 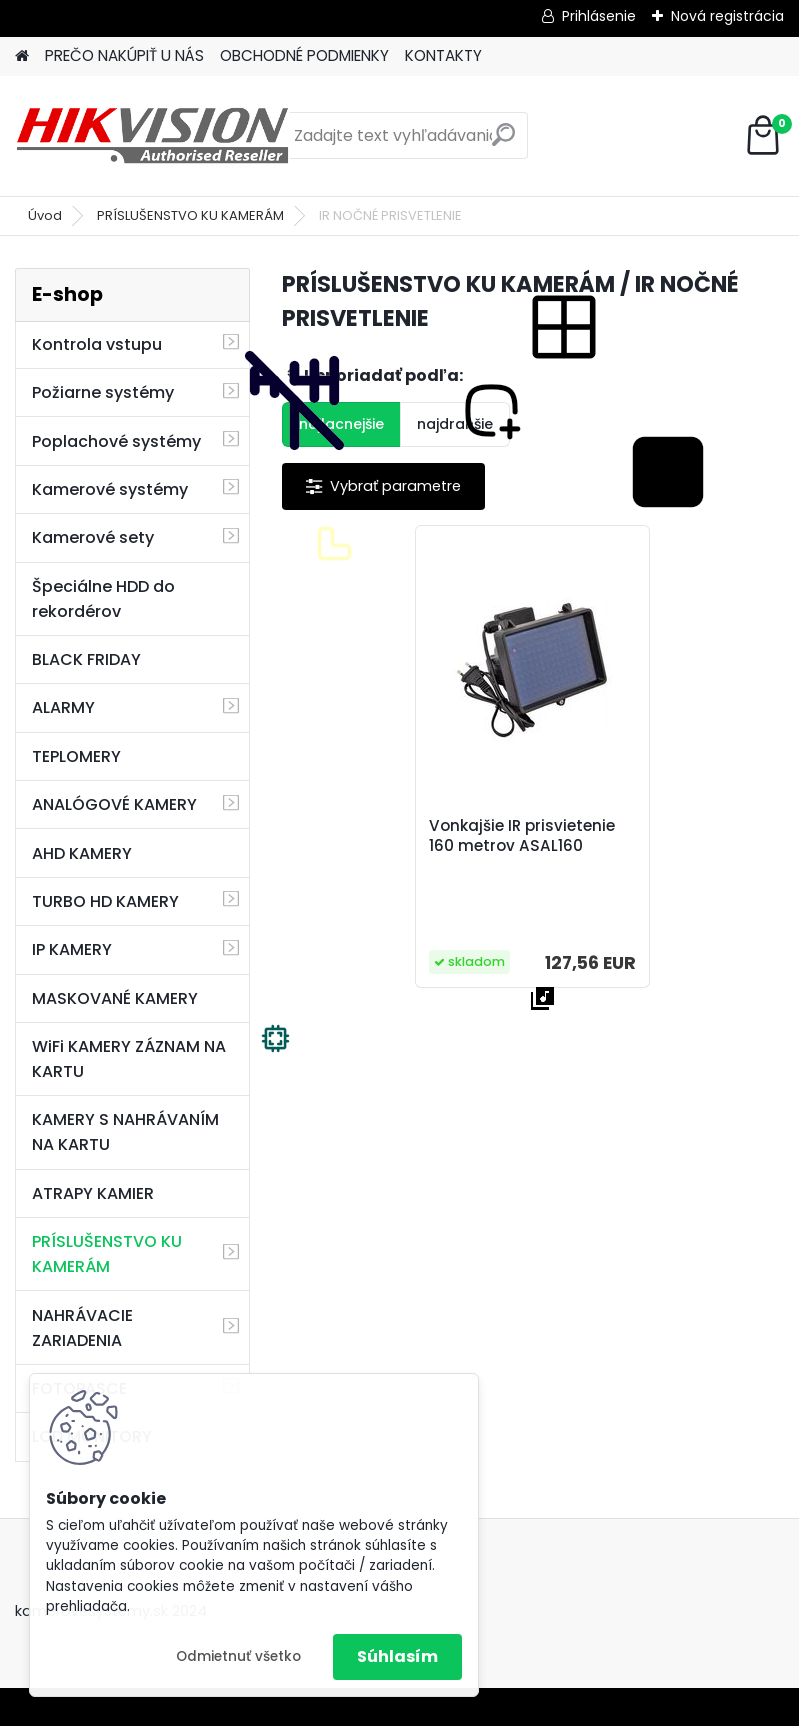 What do you see at coordinates (275, 1038) in the screenshot?
I see `view CPU or processor information` at bounding box center [275, 1038].